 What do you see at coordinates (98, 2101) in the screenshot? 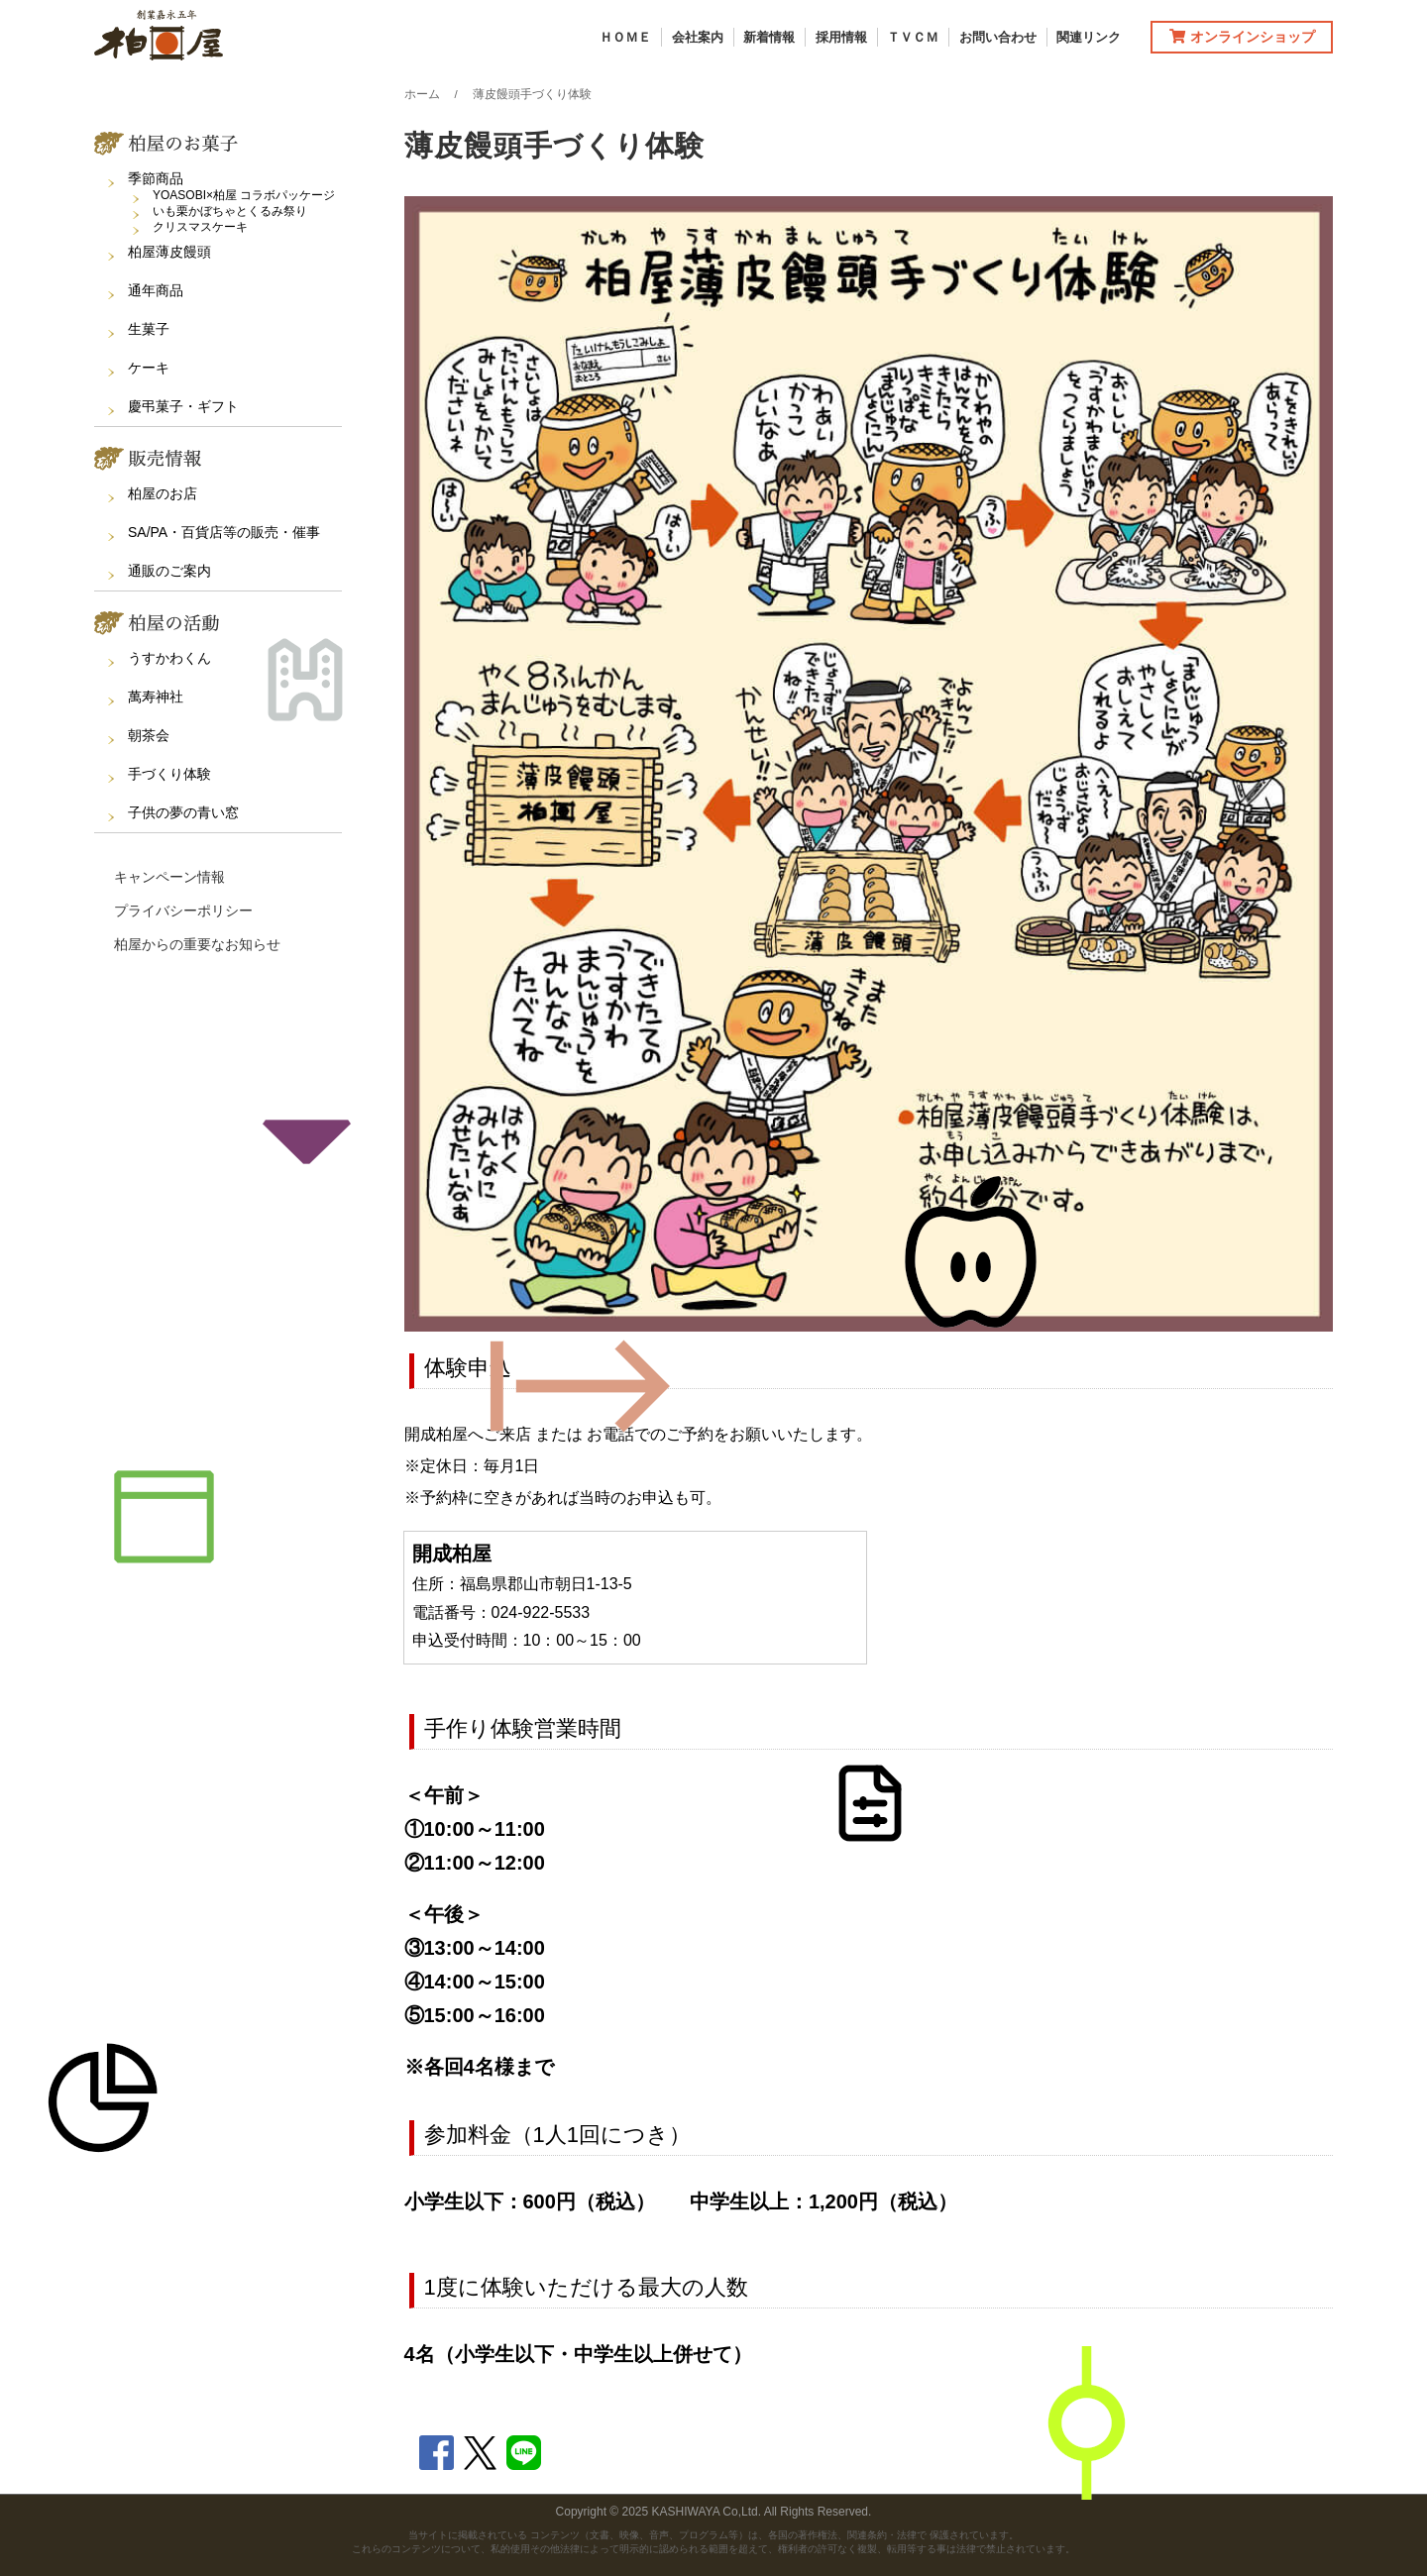
I see `view data breakdown or statistics` at bounding box center [98, 2101].